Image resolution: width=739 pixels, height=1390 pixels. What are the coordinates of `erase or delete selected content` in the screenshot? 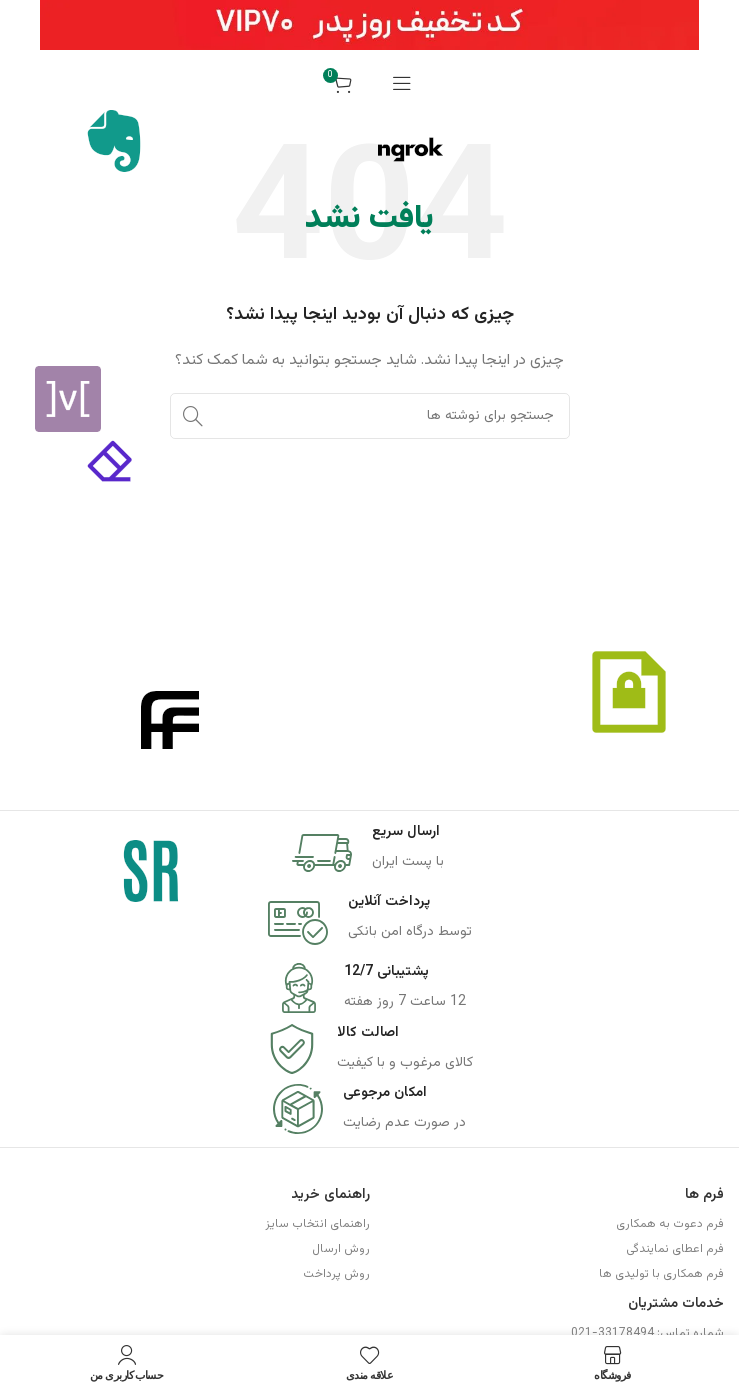 It's located at (111, 462).